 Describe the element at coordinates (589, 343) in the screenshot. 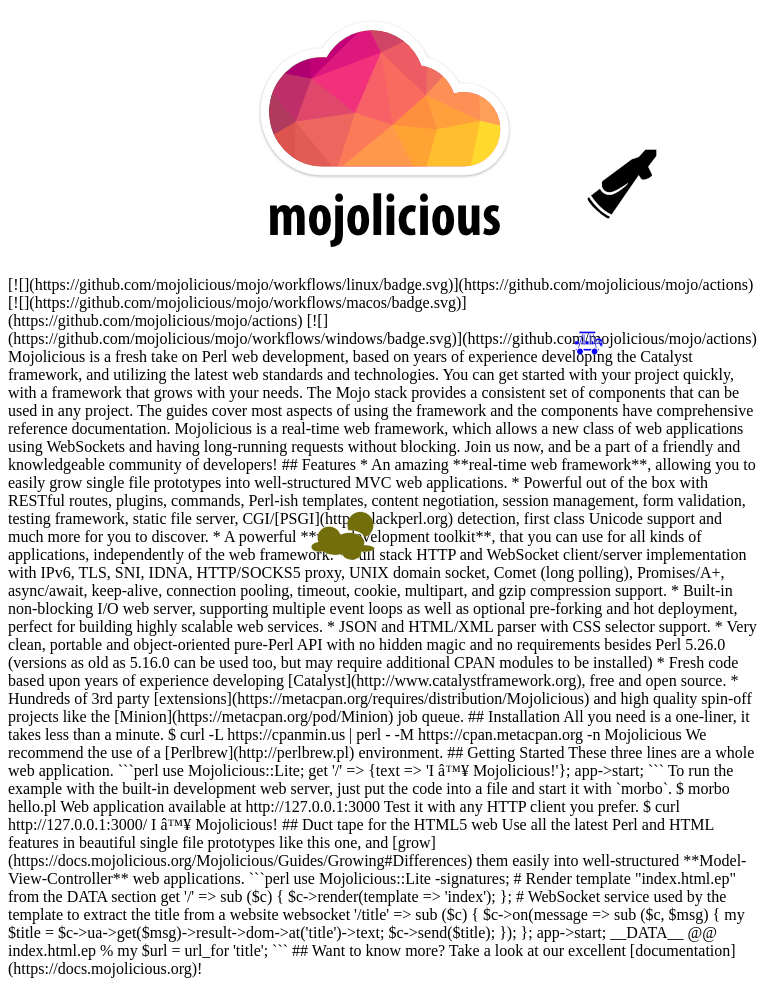

I see `select siege ram unit in strategy game` at that location.